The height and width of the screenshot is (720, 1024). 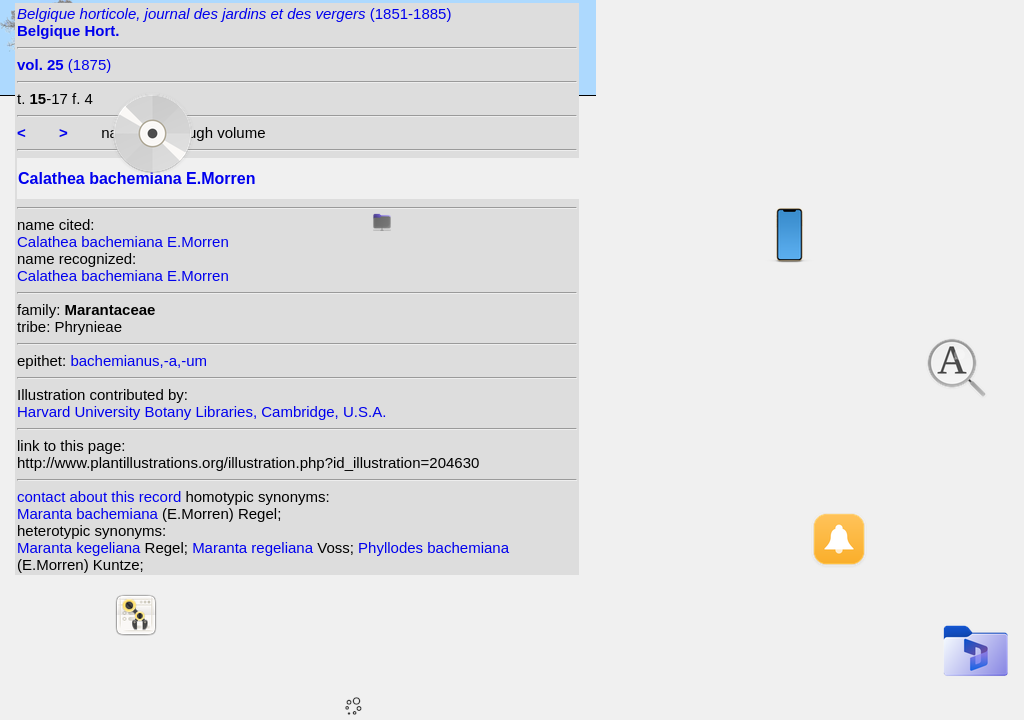 What do you see at coordinates (839, 540) in the screenshot?
I see `open notification preferences` at bounding box center [839, 540].